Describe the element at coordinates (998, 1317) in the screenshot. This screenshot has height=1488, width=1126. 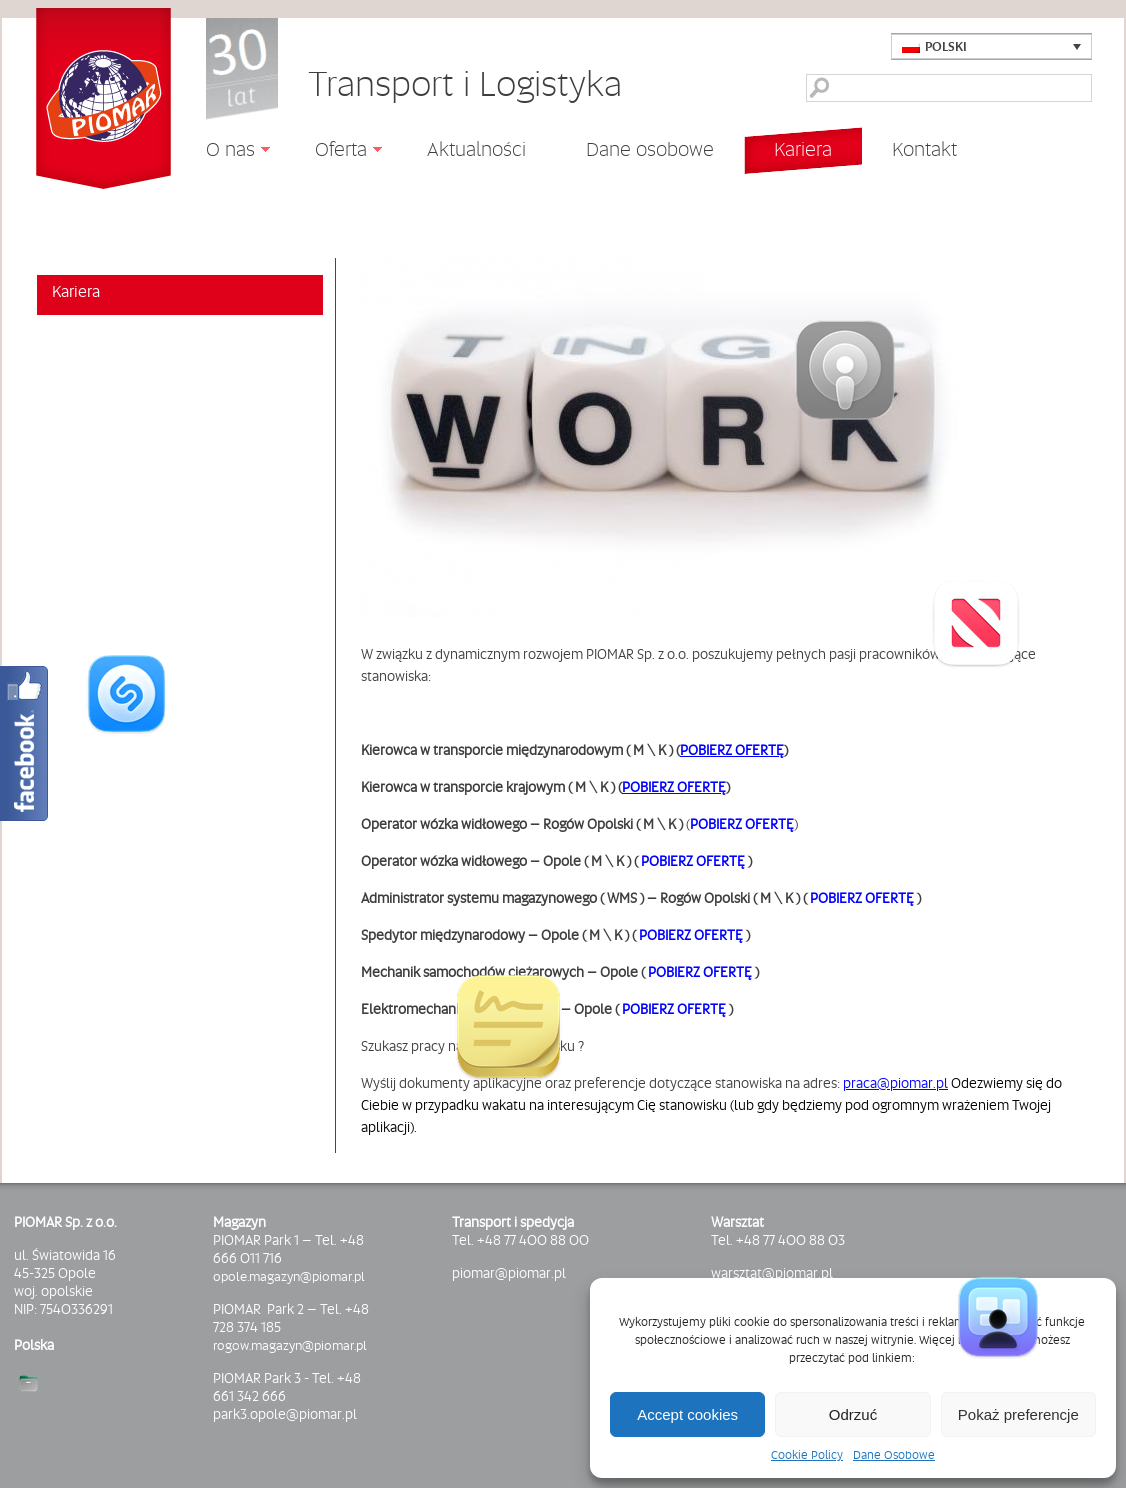
I see `open the screen sharing app` at that location.